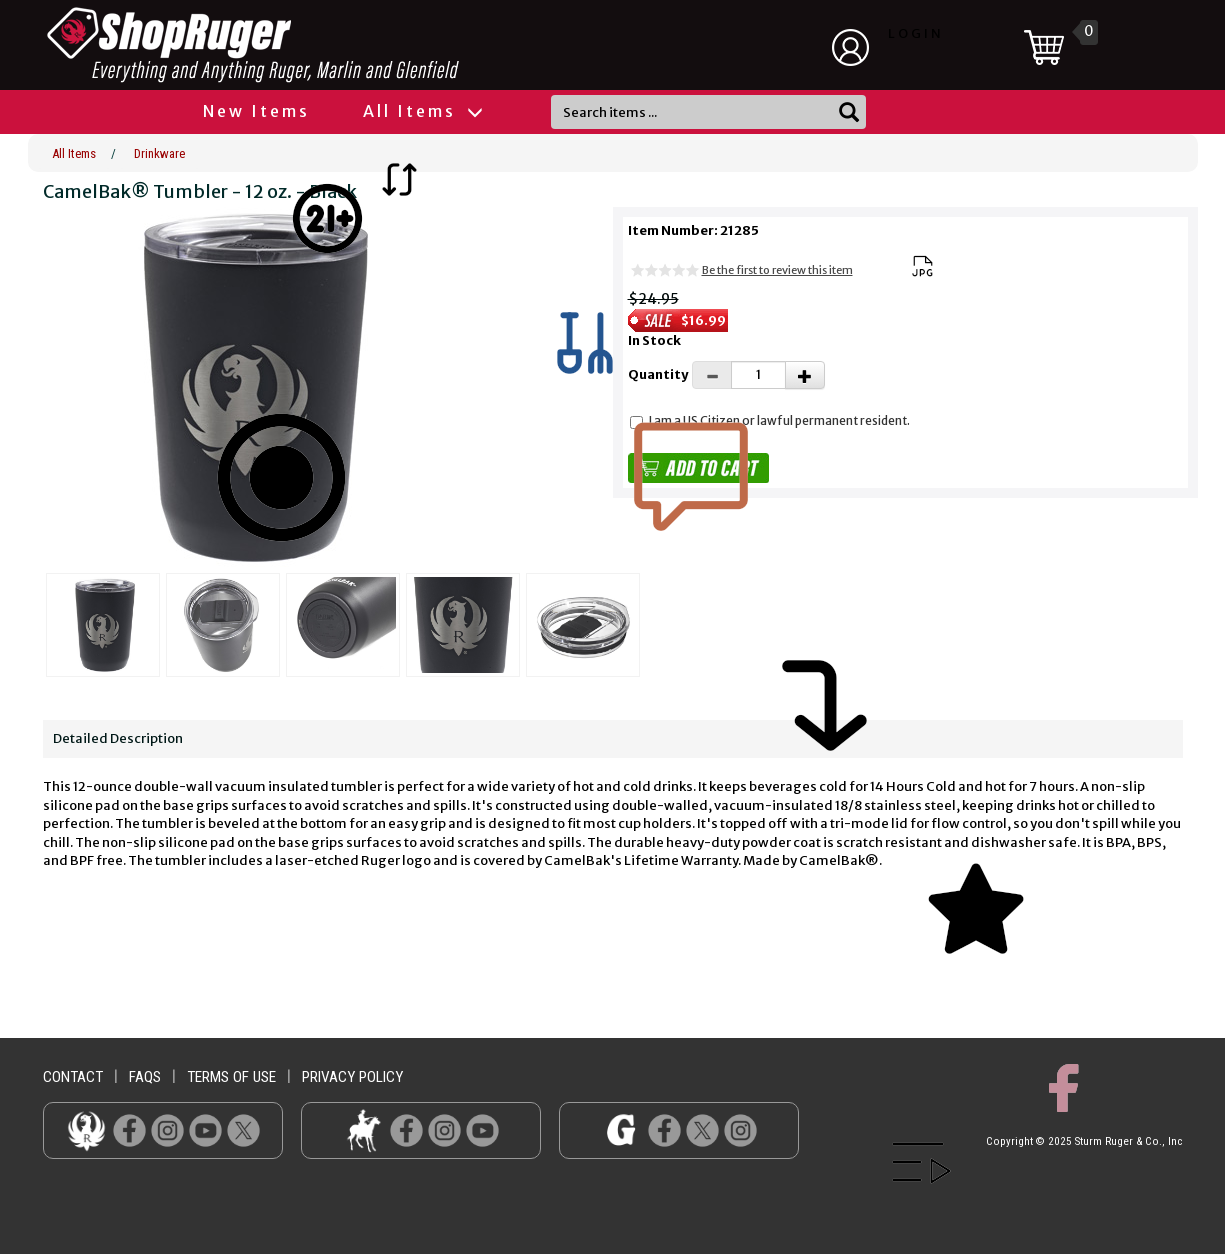 This screenshot has height=1254, width=1225. I want to click on add item to favorites, so click(976, 911).